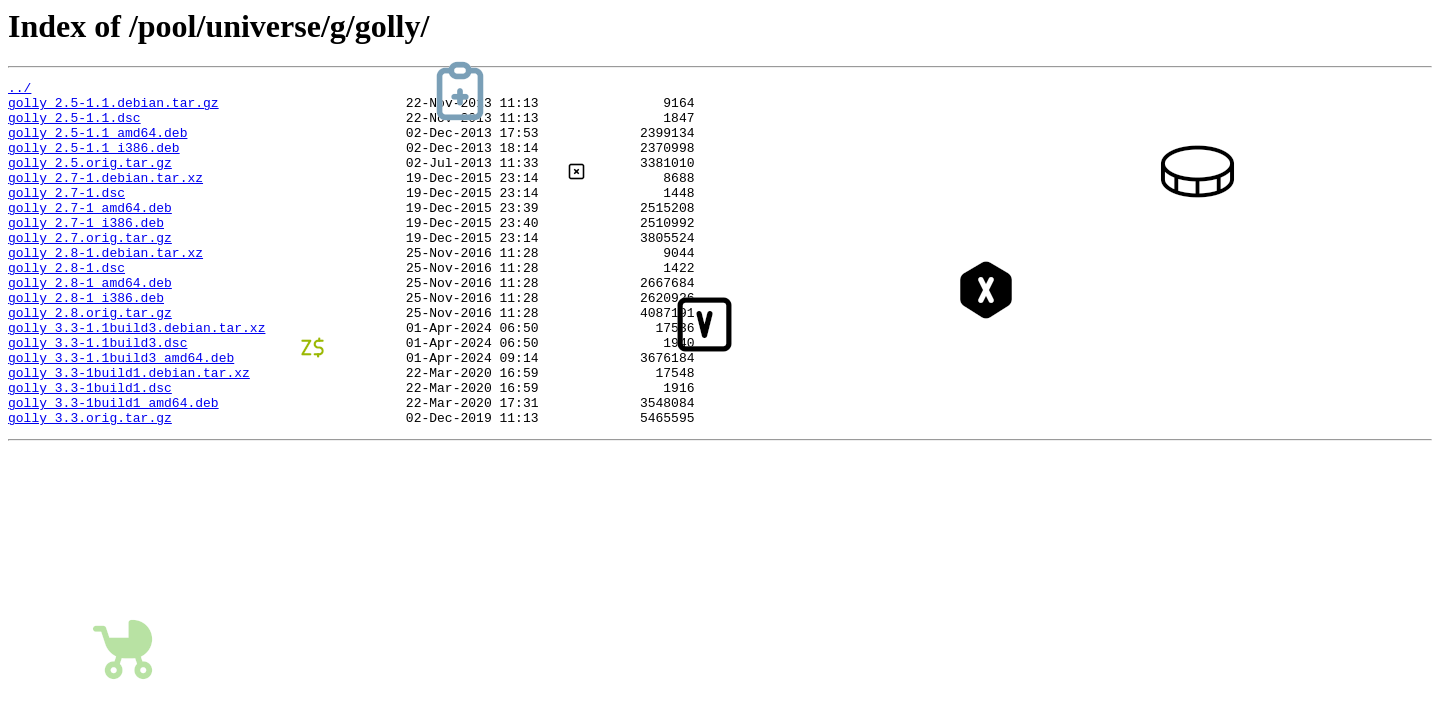  What do you see at coordinates (576, 171) in the screenshot?
I see `close or dismiss a dialog box` at bounding box center [576, 171].